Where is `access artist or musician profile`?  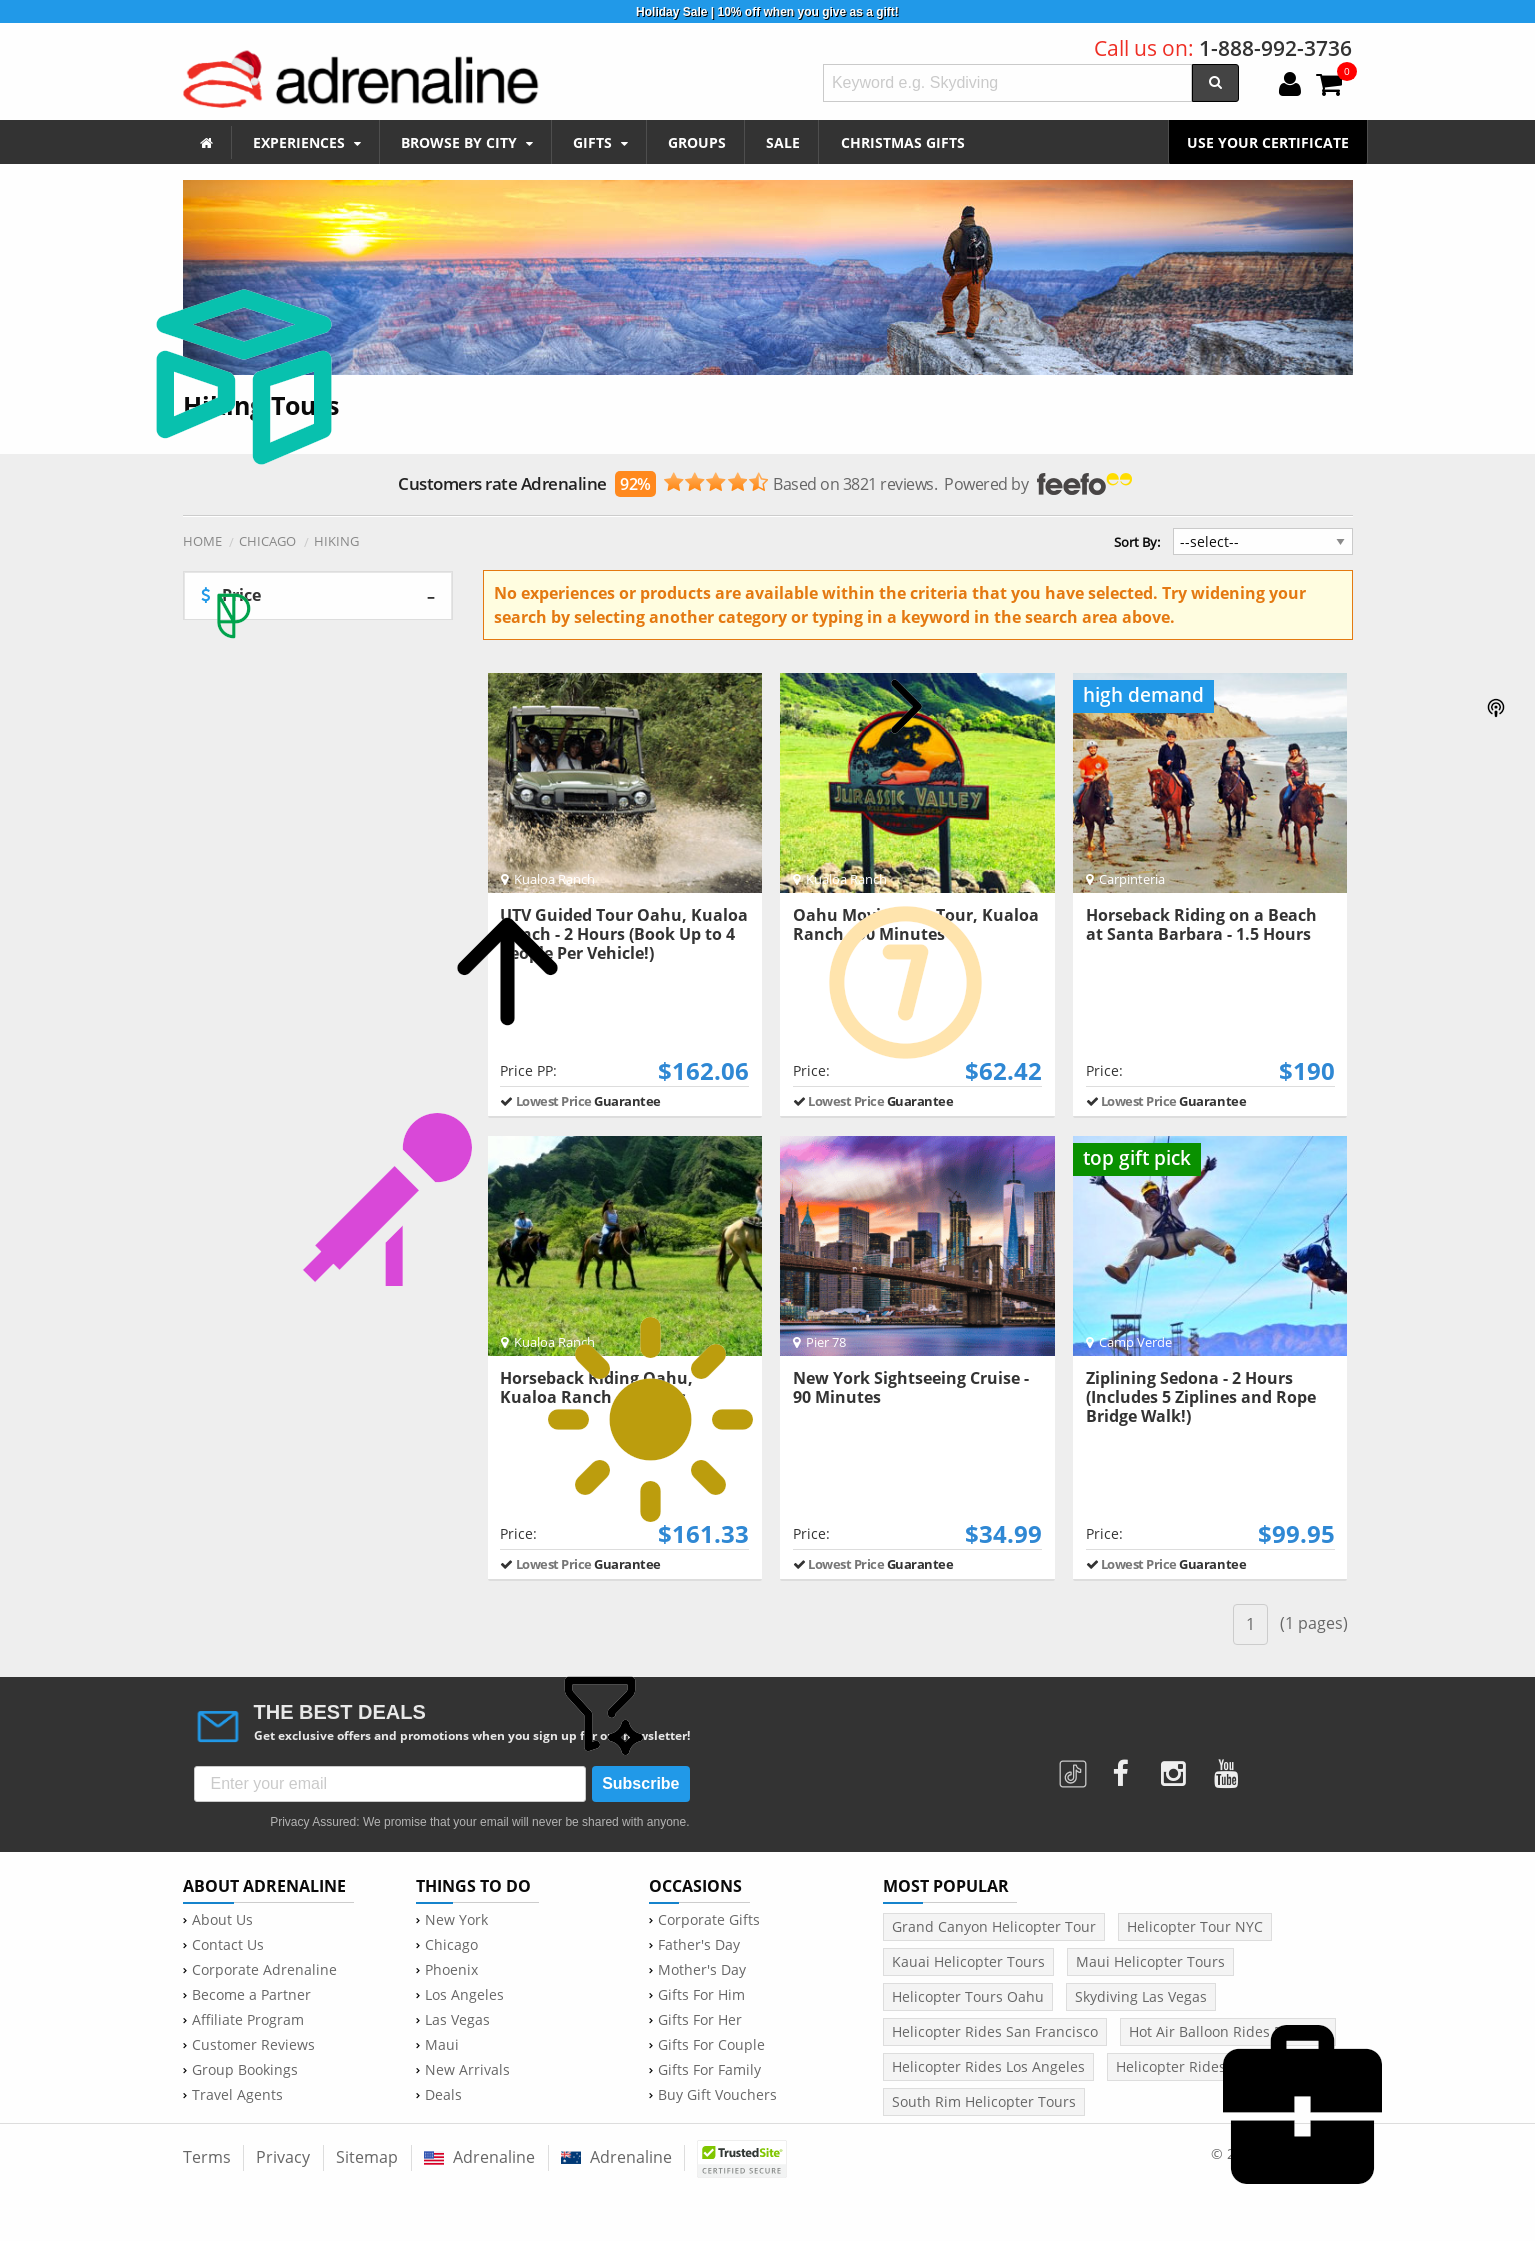 access artist or musician profile is located at coordinates (385, 1199).